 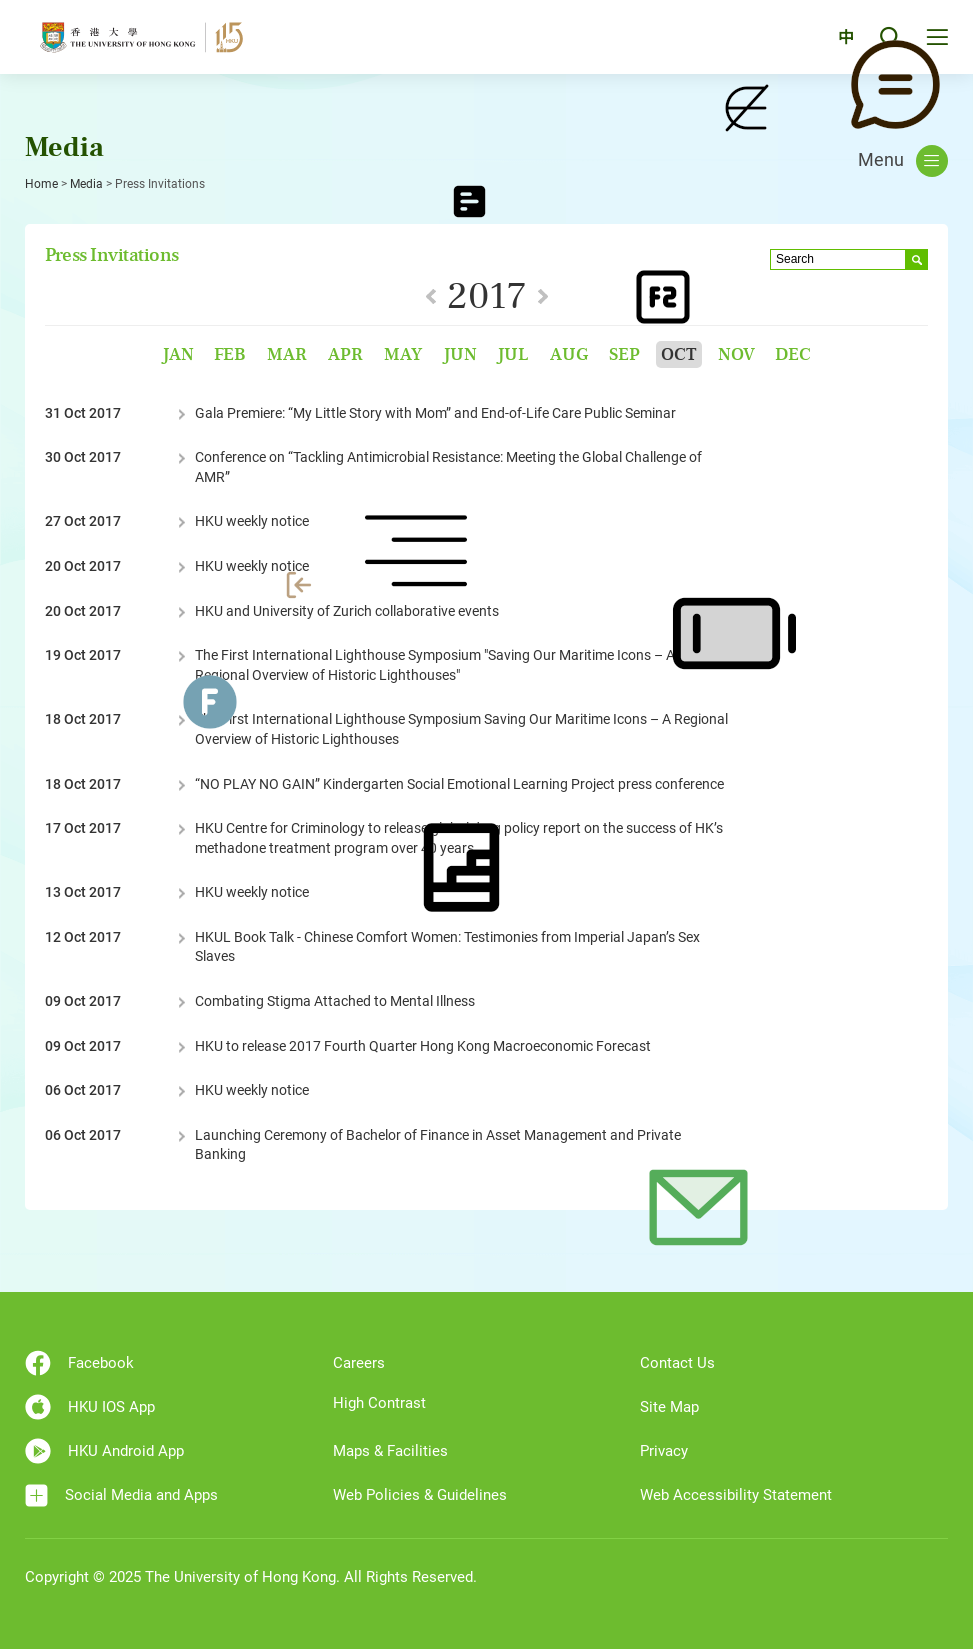 What do you see at coordinates (298, 585) in the screenshot?
I see `sign in to your account` at bounding box center [298, 585].